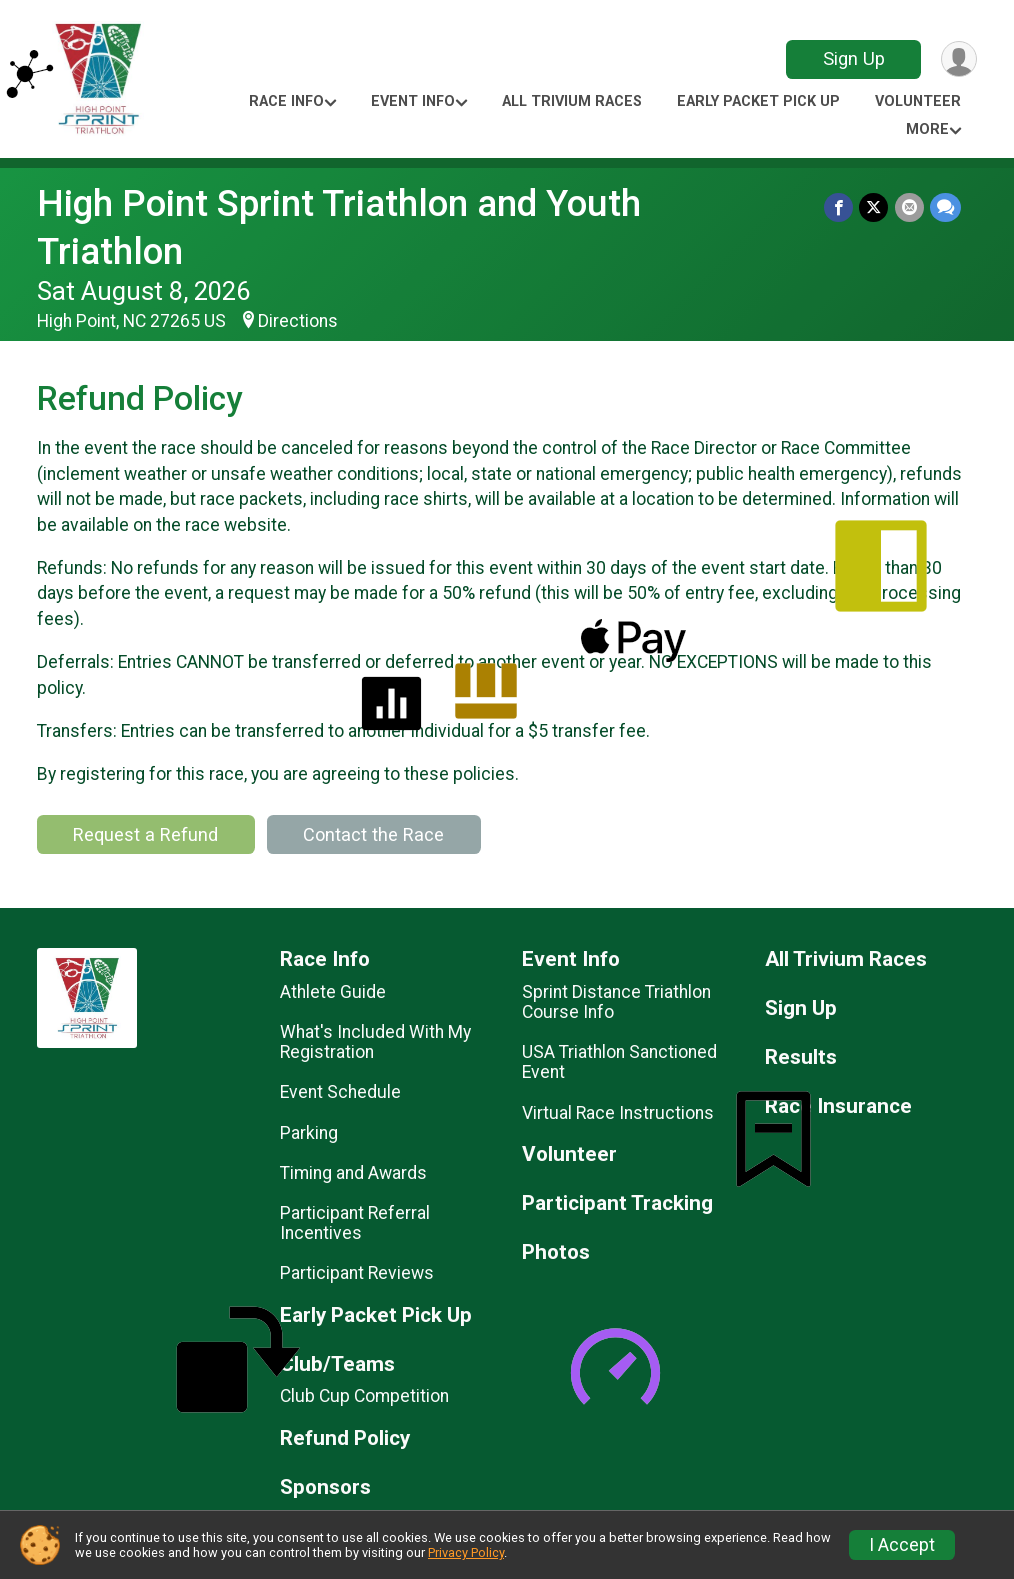 Image resolution: width=1014 pixels, height=1579 pixels. Describe the element at coordinates (235, 1359) in the screenshot. I see `rotate element clockwise` at that location.